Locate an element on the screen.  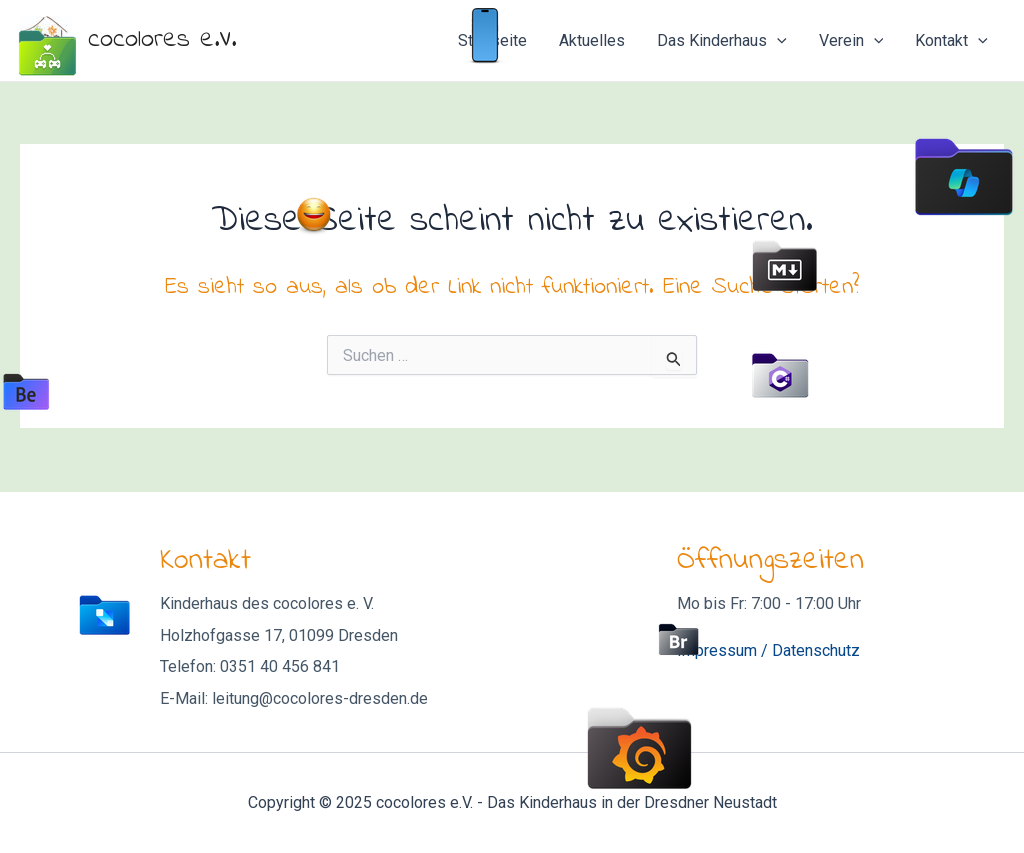
open your Behance projects folder is located at coordinates (26, 393).